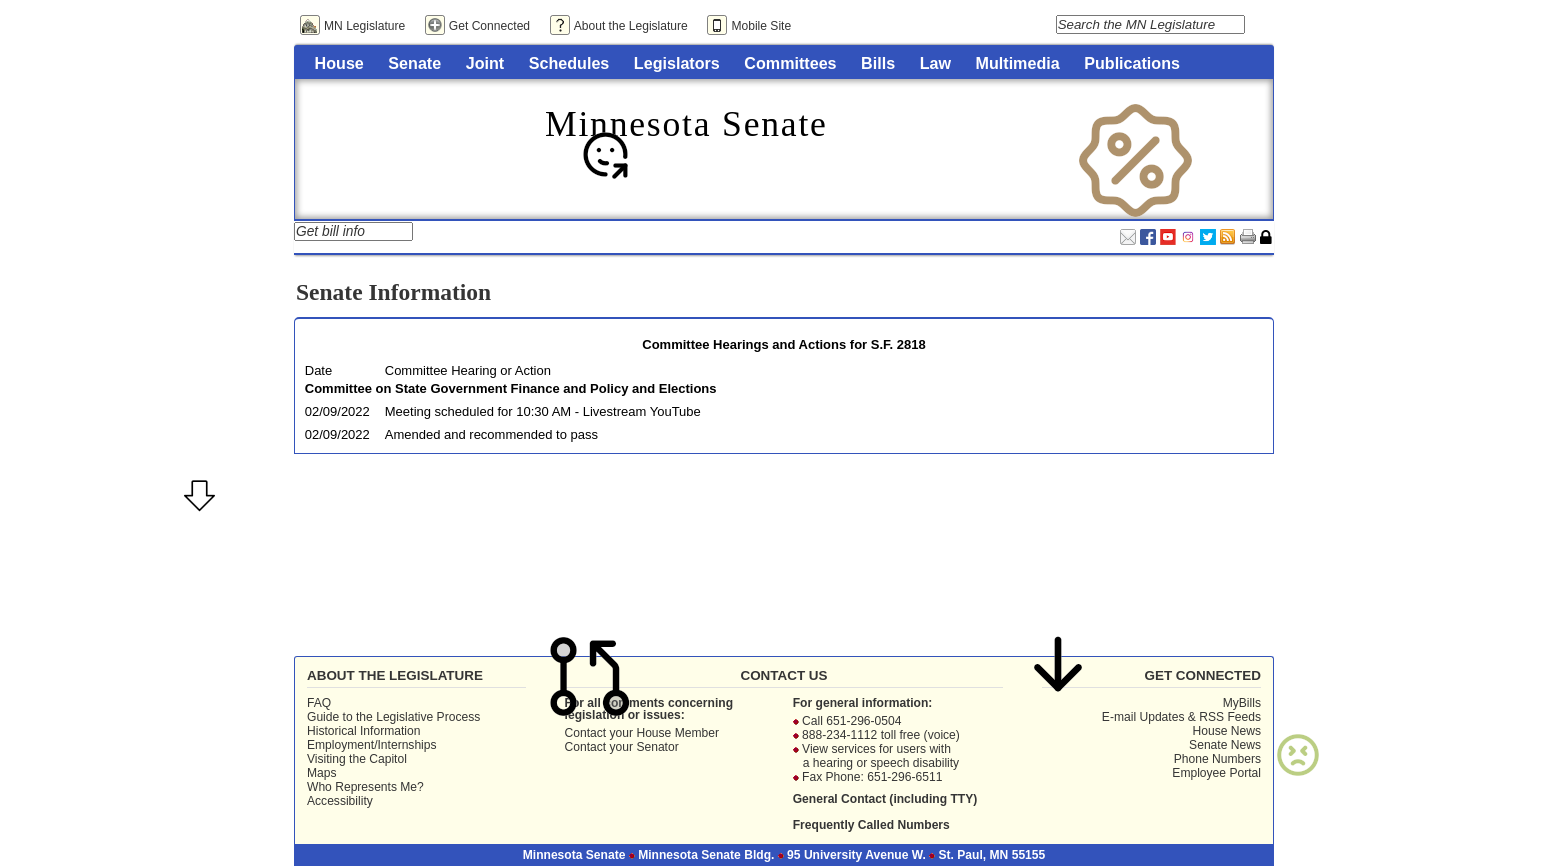 Image resolution: width=1568 pixels, height=866 pixels. I want to click on share your mood or status with others, so click(605, 154).